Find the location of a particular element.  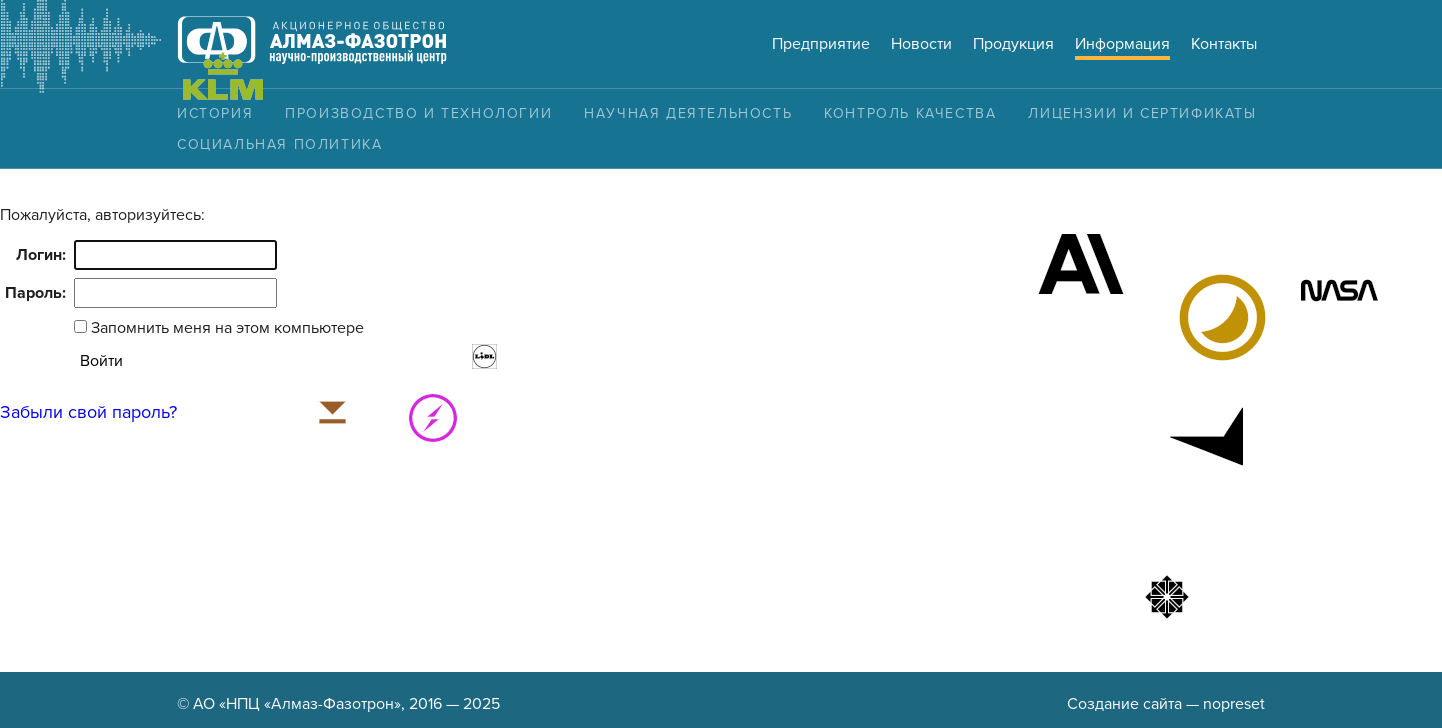

socket.io branding or integration is located at coordinates (433, 418).